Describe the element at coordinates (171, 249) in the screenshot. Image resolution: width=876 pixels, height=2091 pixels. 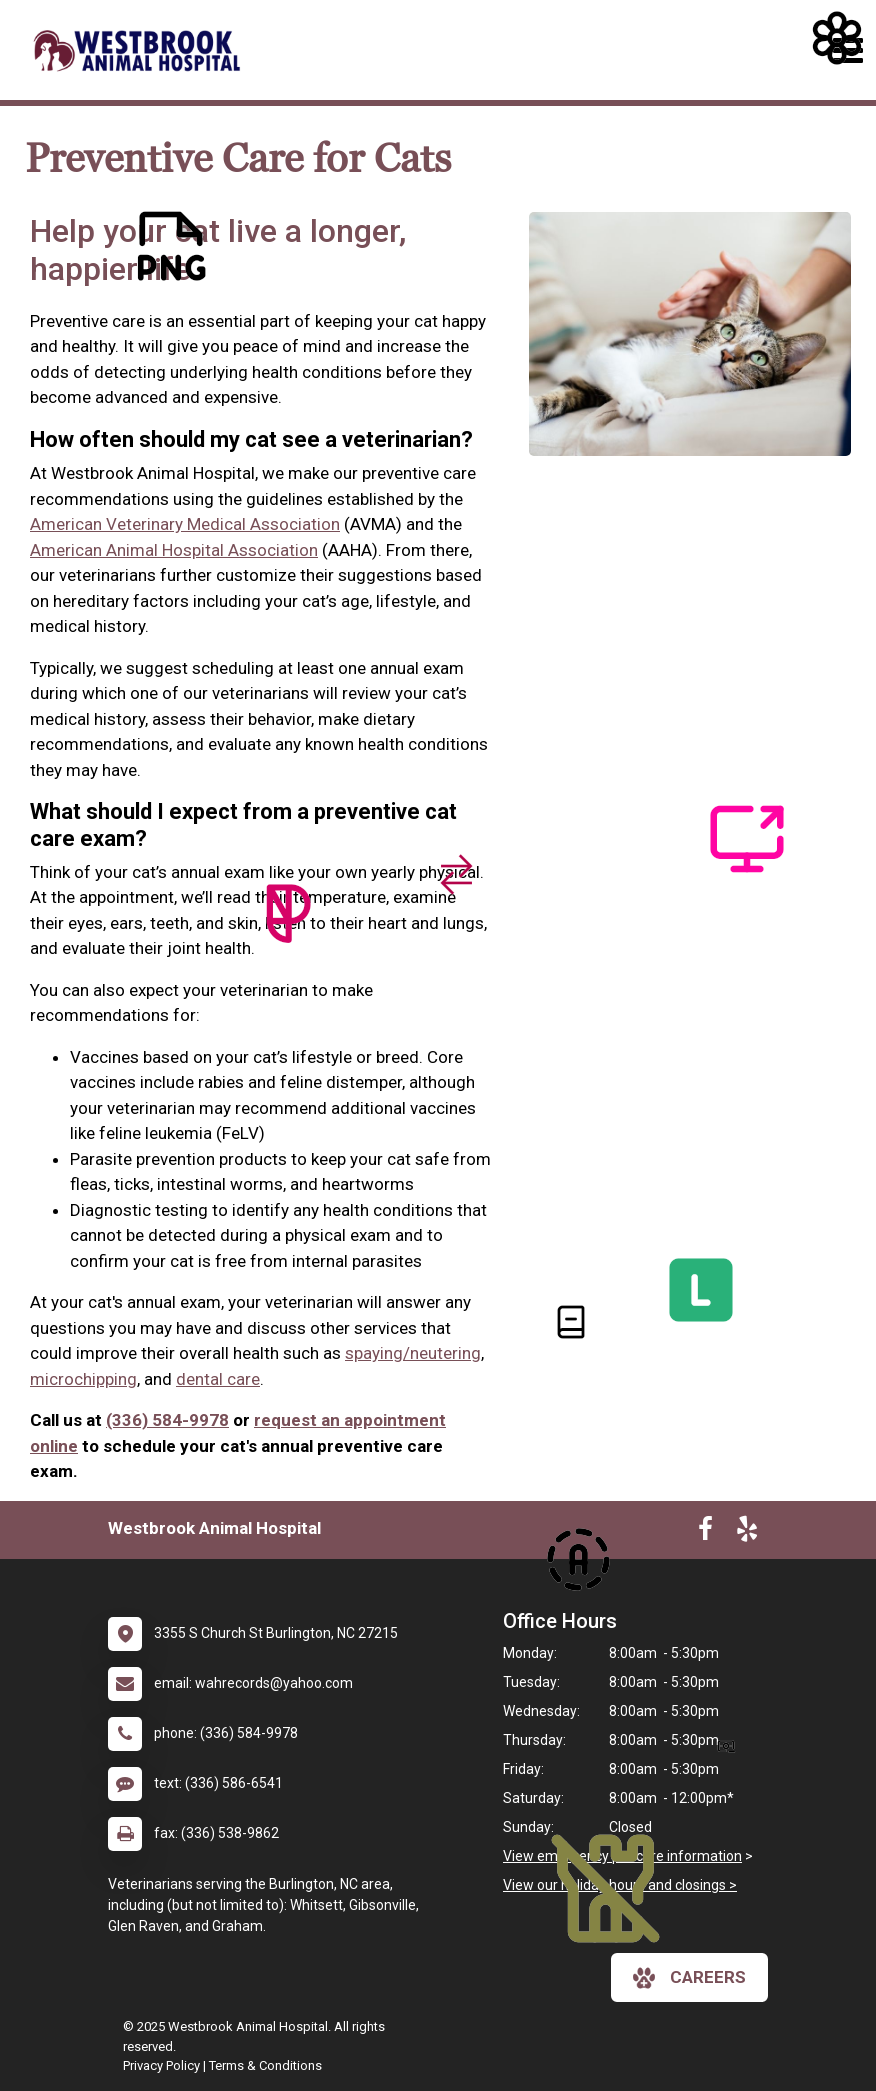
I see `a PNG image file` at that location.